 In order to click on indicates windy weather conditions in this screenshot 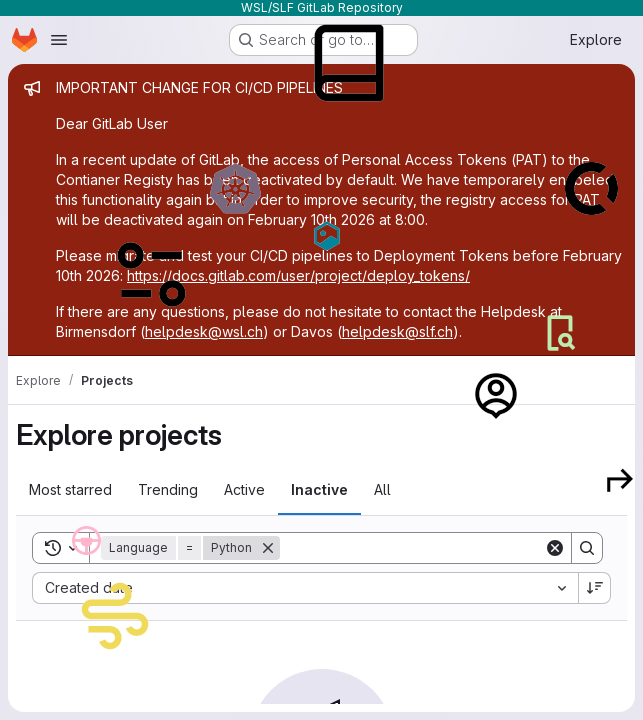, I will do `click(115, 616)`.